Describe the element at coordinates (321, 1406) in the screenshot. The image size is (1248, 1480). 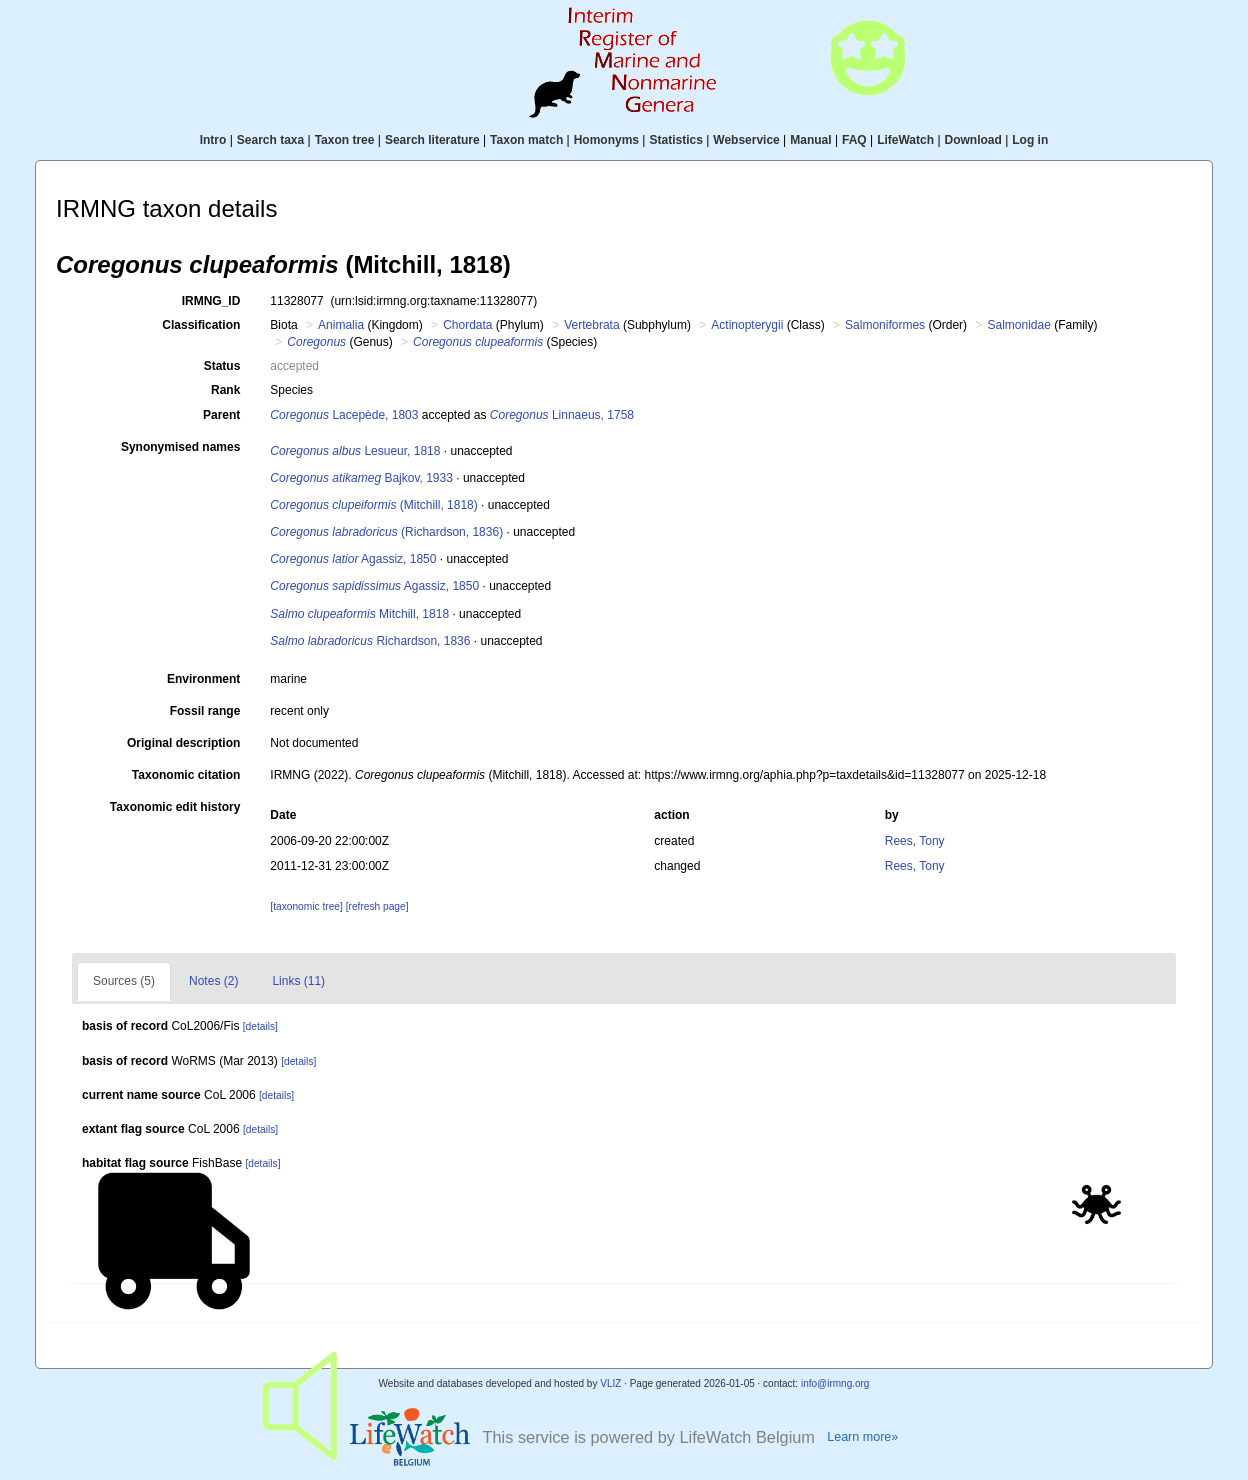
I see `mute audio or sound disabled` at that location.